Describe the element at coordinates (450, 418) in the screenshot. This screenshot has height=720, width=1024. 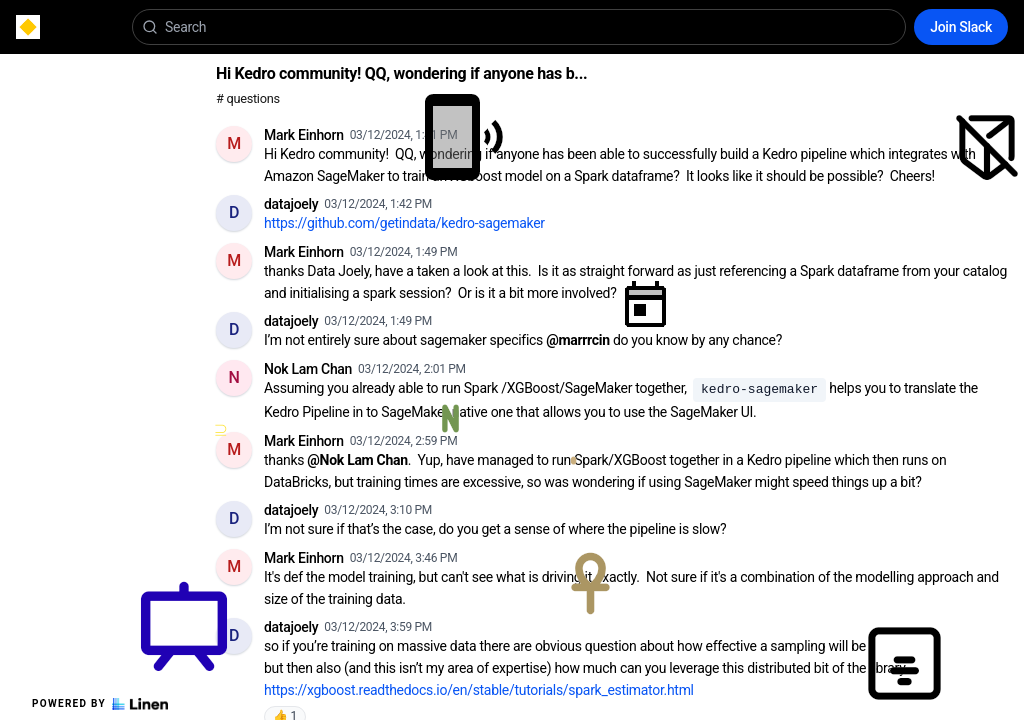
I see `indicates an item starting with the letter n` at that location.